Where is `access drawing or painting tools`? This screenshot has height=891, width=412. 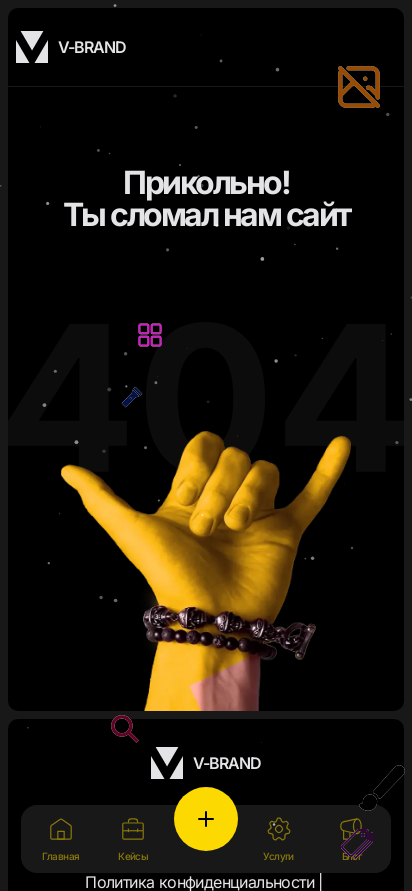
access drawing or painting tools is located at coordinates (382, 788).